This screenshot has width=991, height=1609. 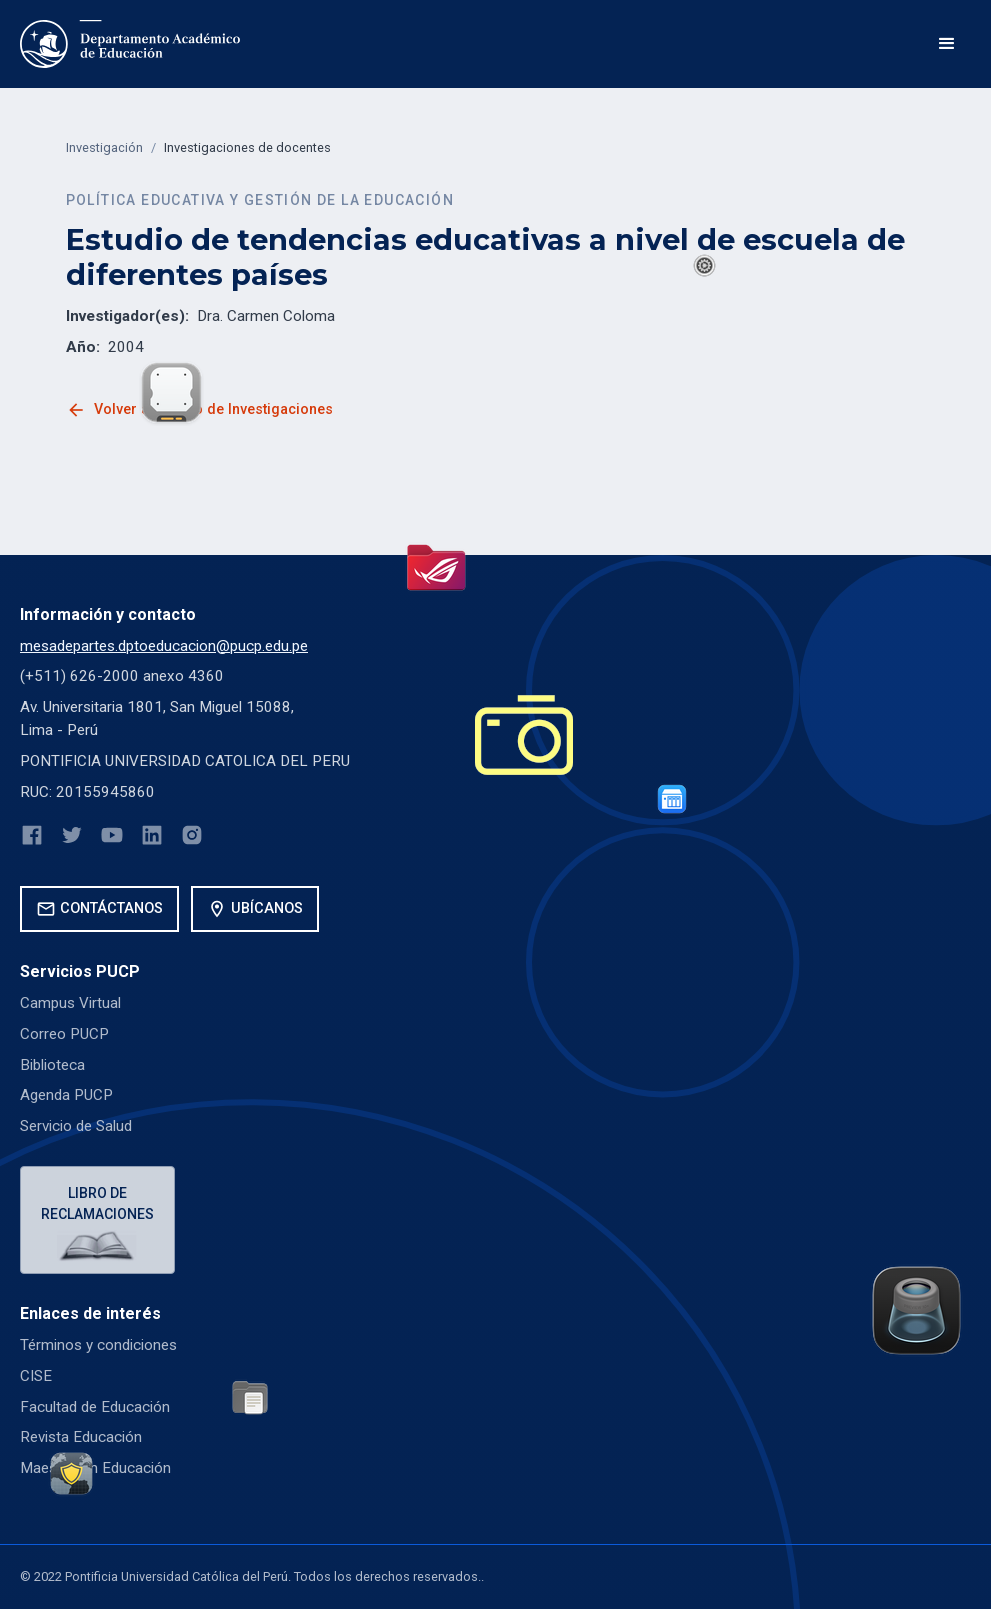 I want to click on open Preview app to view images and PDFs, so click(x=916, y=1310).